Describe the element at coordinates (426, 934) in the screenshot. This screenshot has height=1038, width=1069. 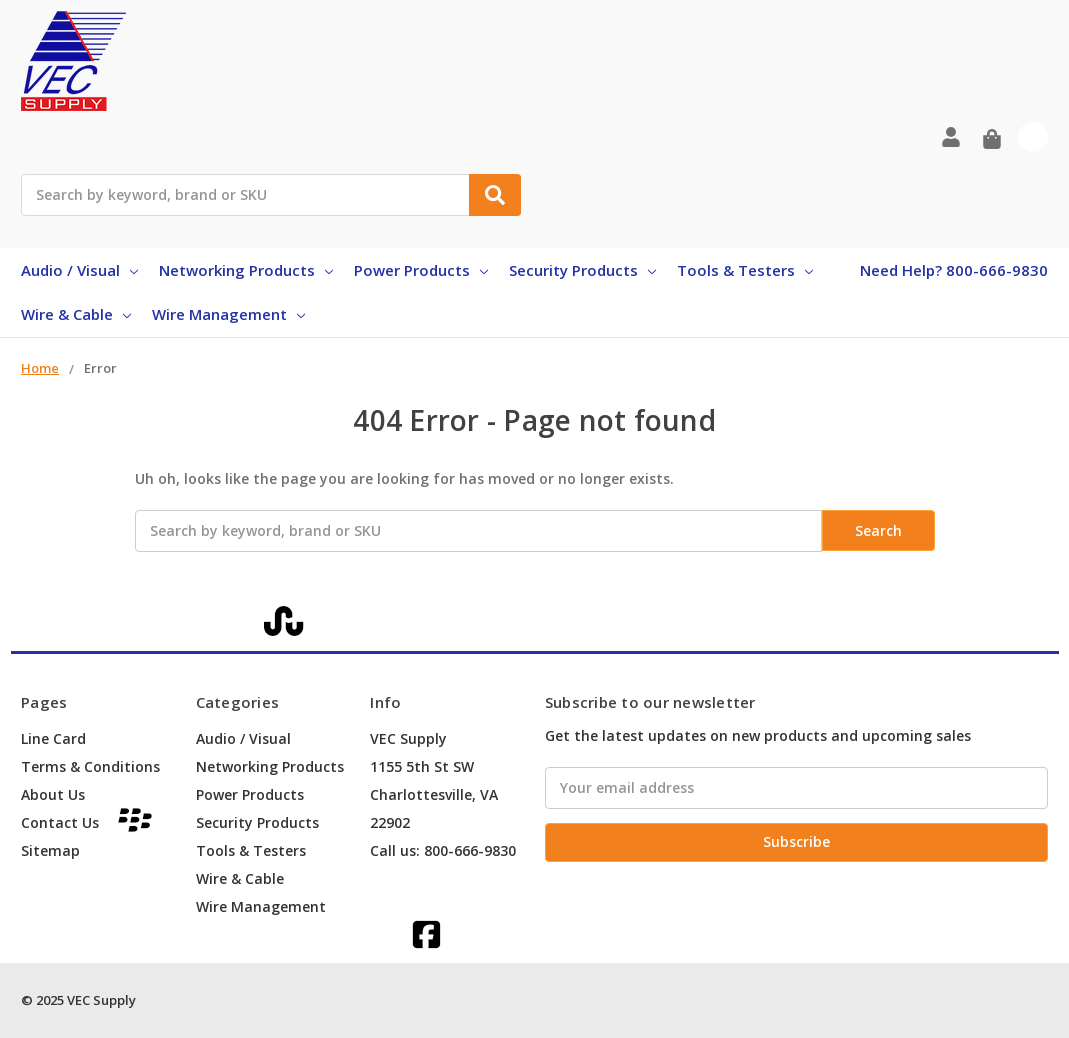
I see `link to facebook profile or page` at that location.